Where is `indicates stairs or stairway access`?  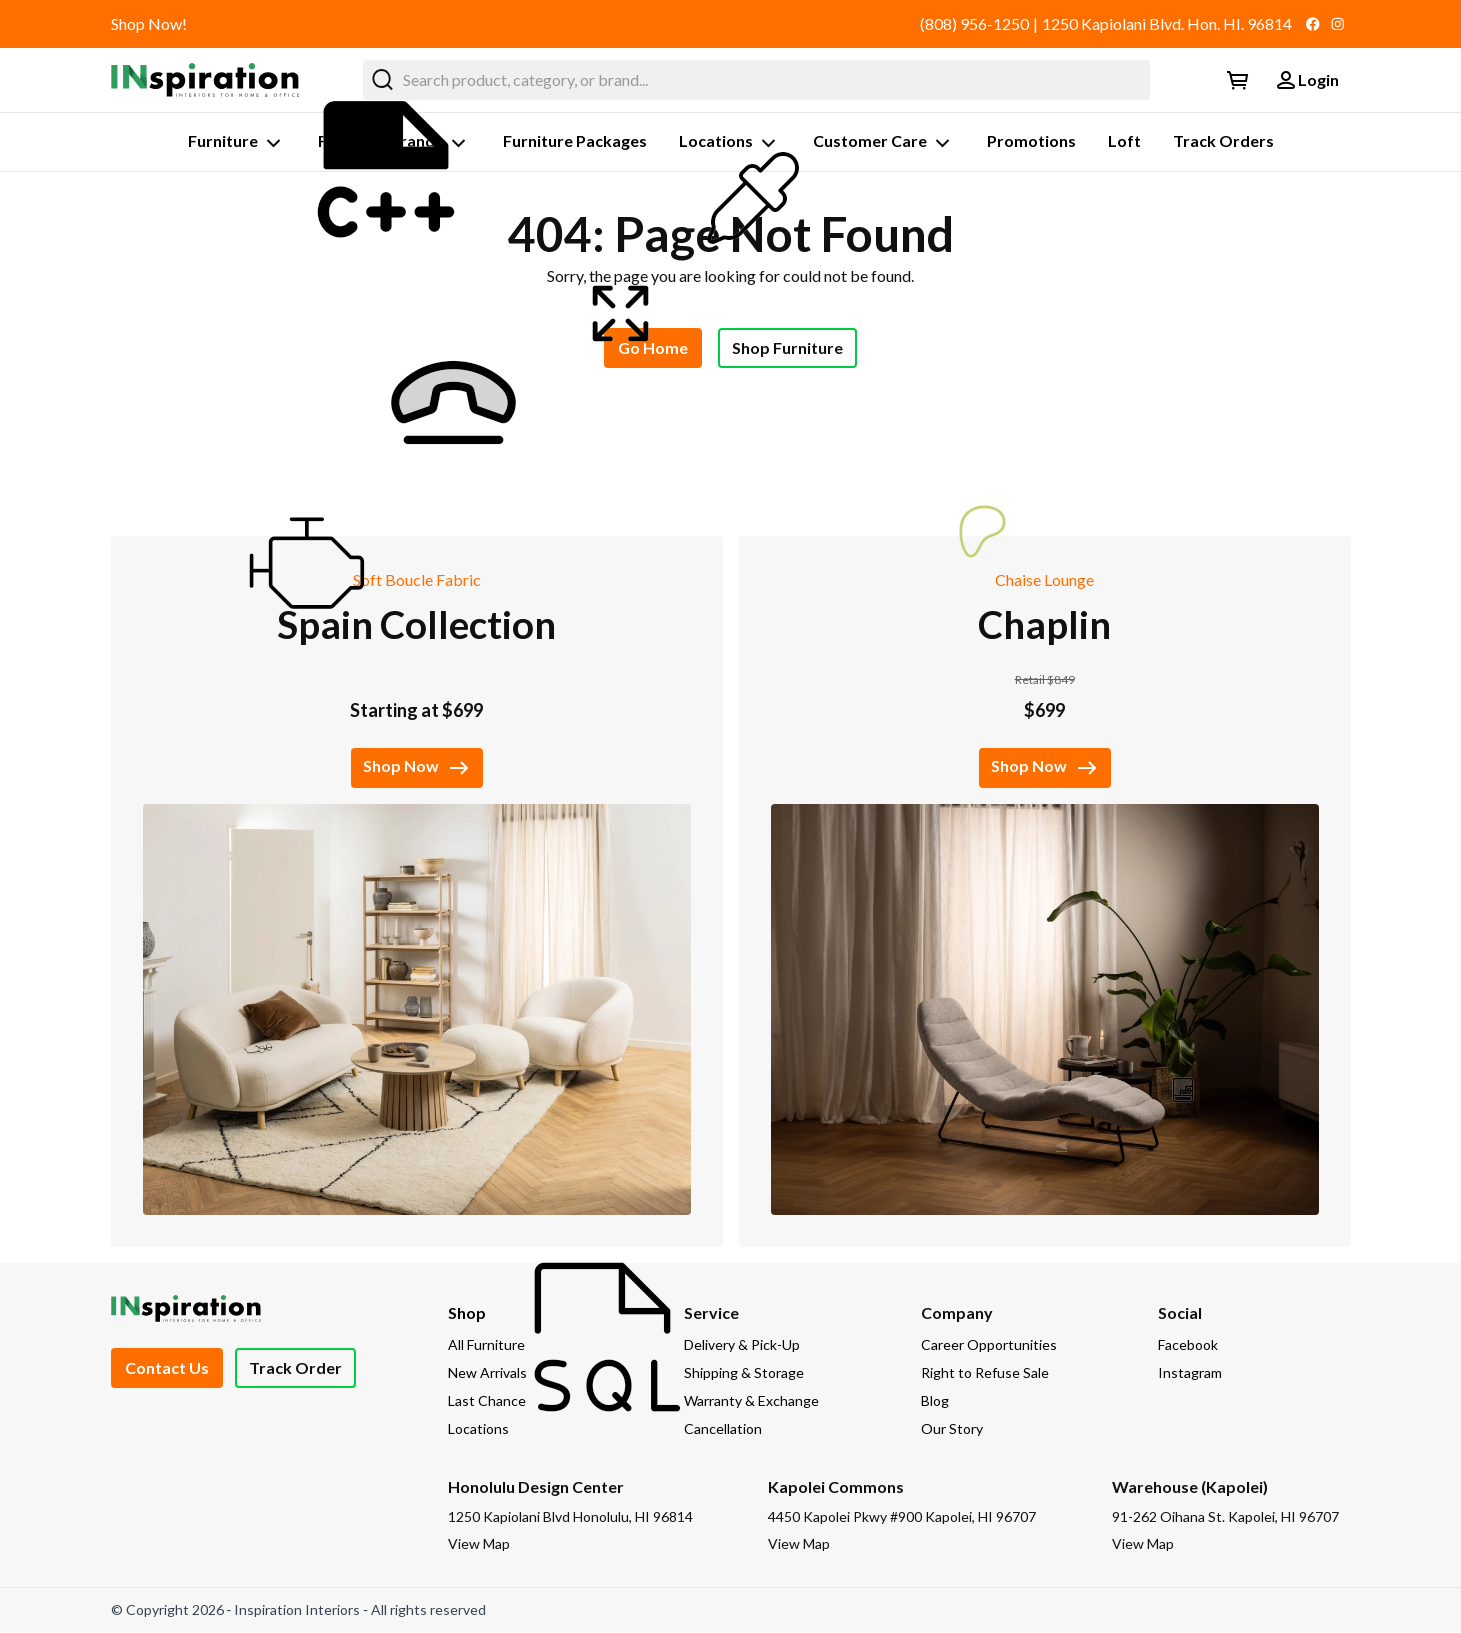
indicates stairs or stairway access is located at coordinates (1183, 1090).